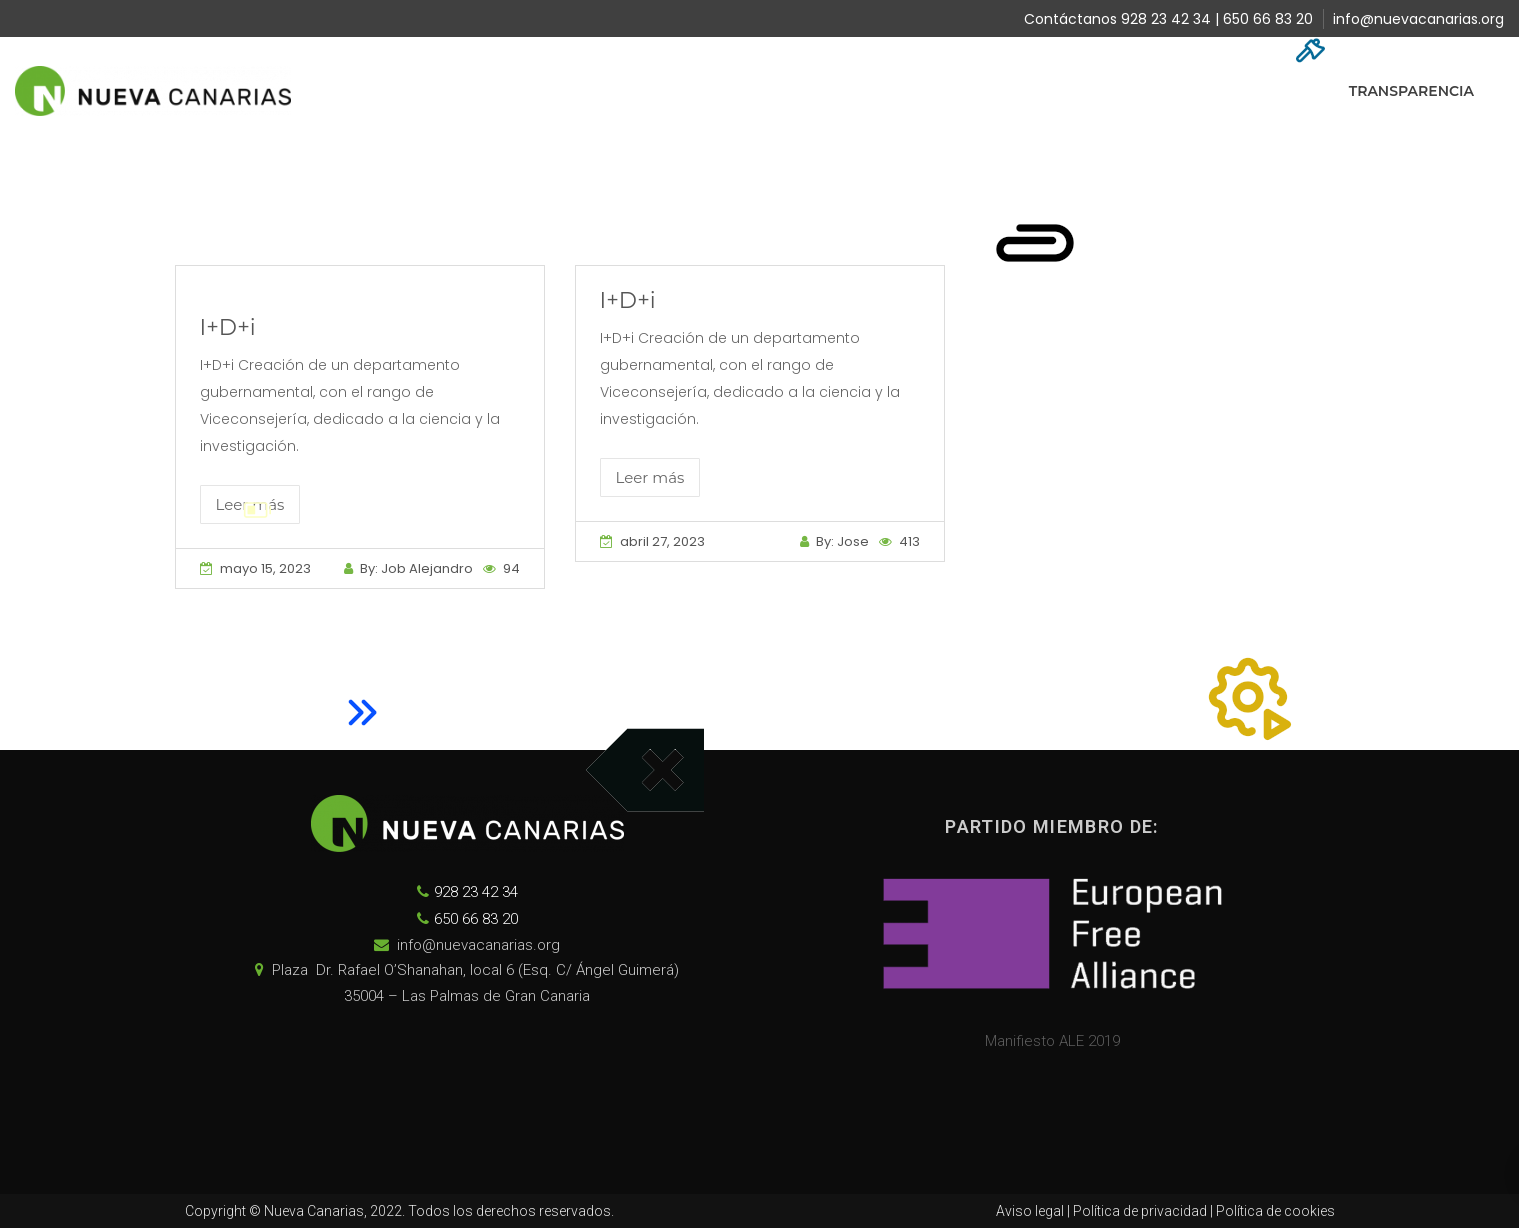 The height and width of the screenshot is (1228, 1519). What do you see at coordinates (1248, 697) in the screenshot?
I see `access automation settings` at bounding box center [1248, 697].